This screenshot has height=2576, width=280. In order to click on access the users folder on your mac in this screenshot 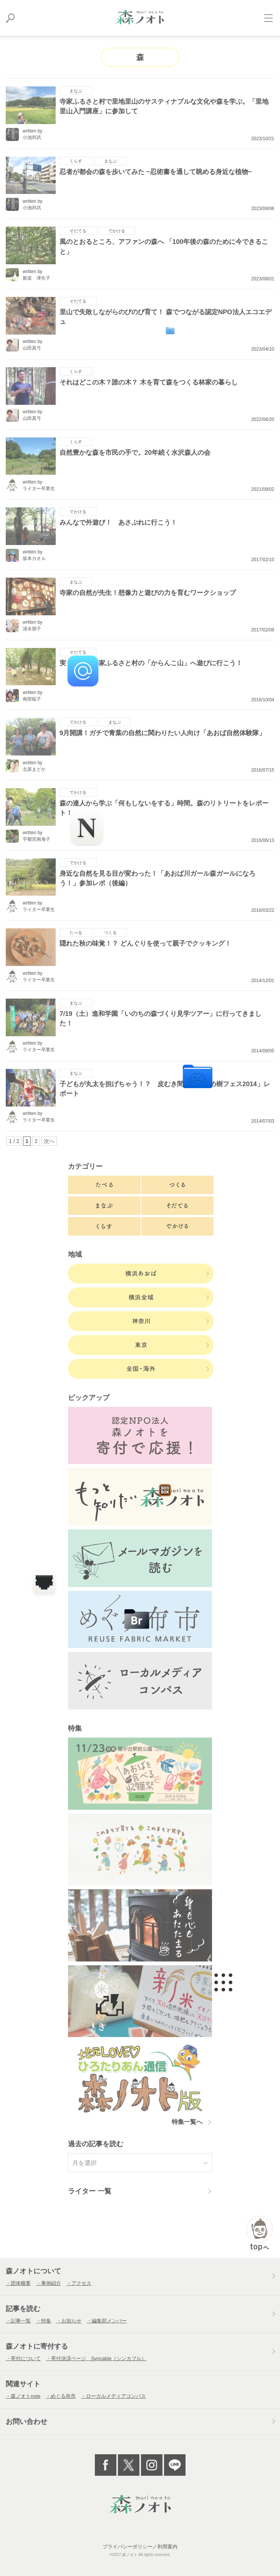, I will do `click(170, 331)`.